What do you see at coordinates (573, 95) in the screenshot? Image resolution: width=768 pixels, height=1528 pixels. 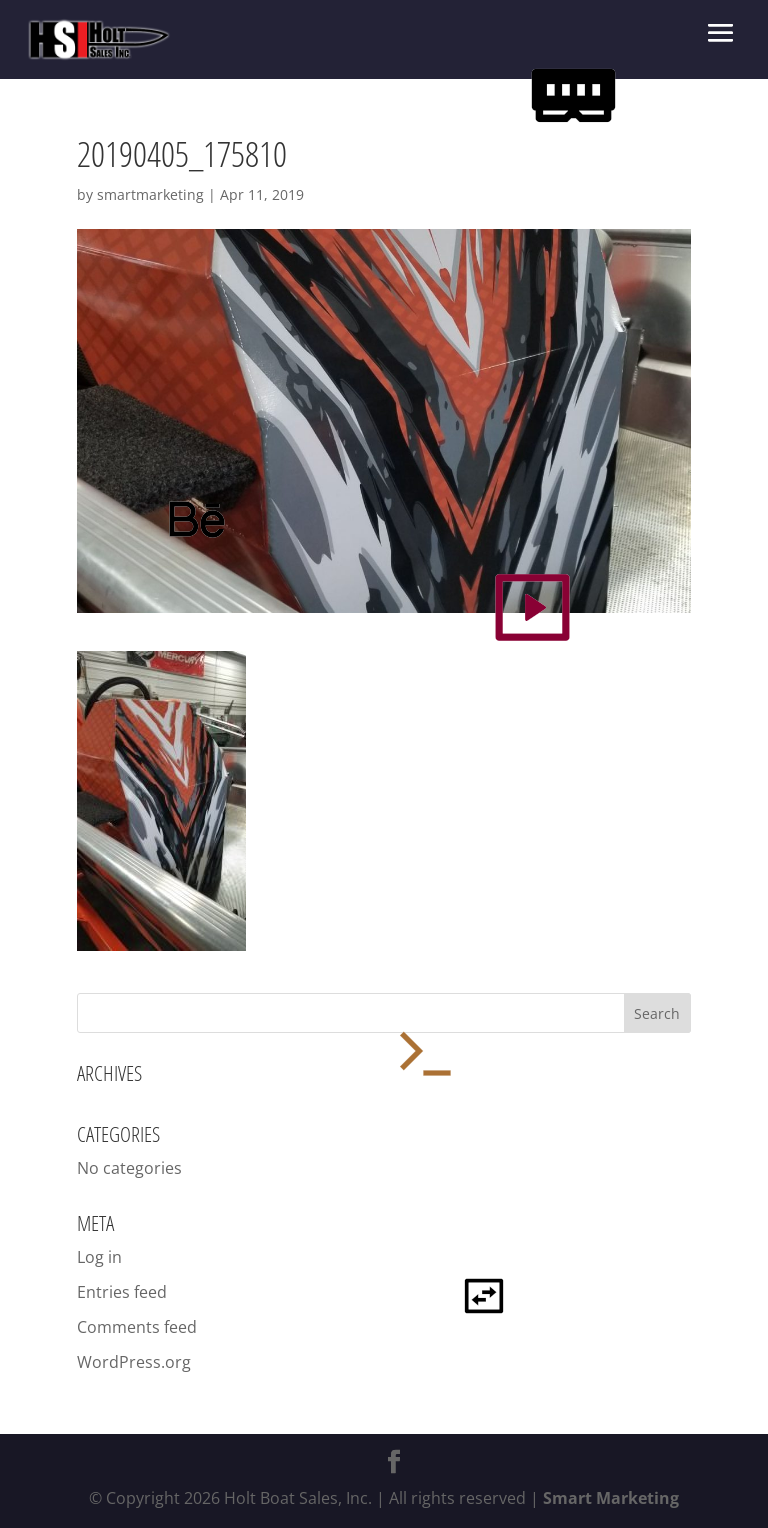 I see `view RAM or memory usage` at bounding box center [573, 95].